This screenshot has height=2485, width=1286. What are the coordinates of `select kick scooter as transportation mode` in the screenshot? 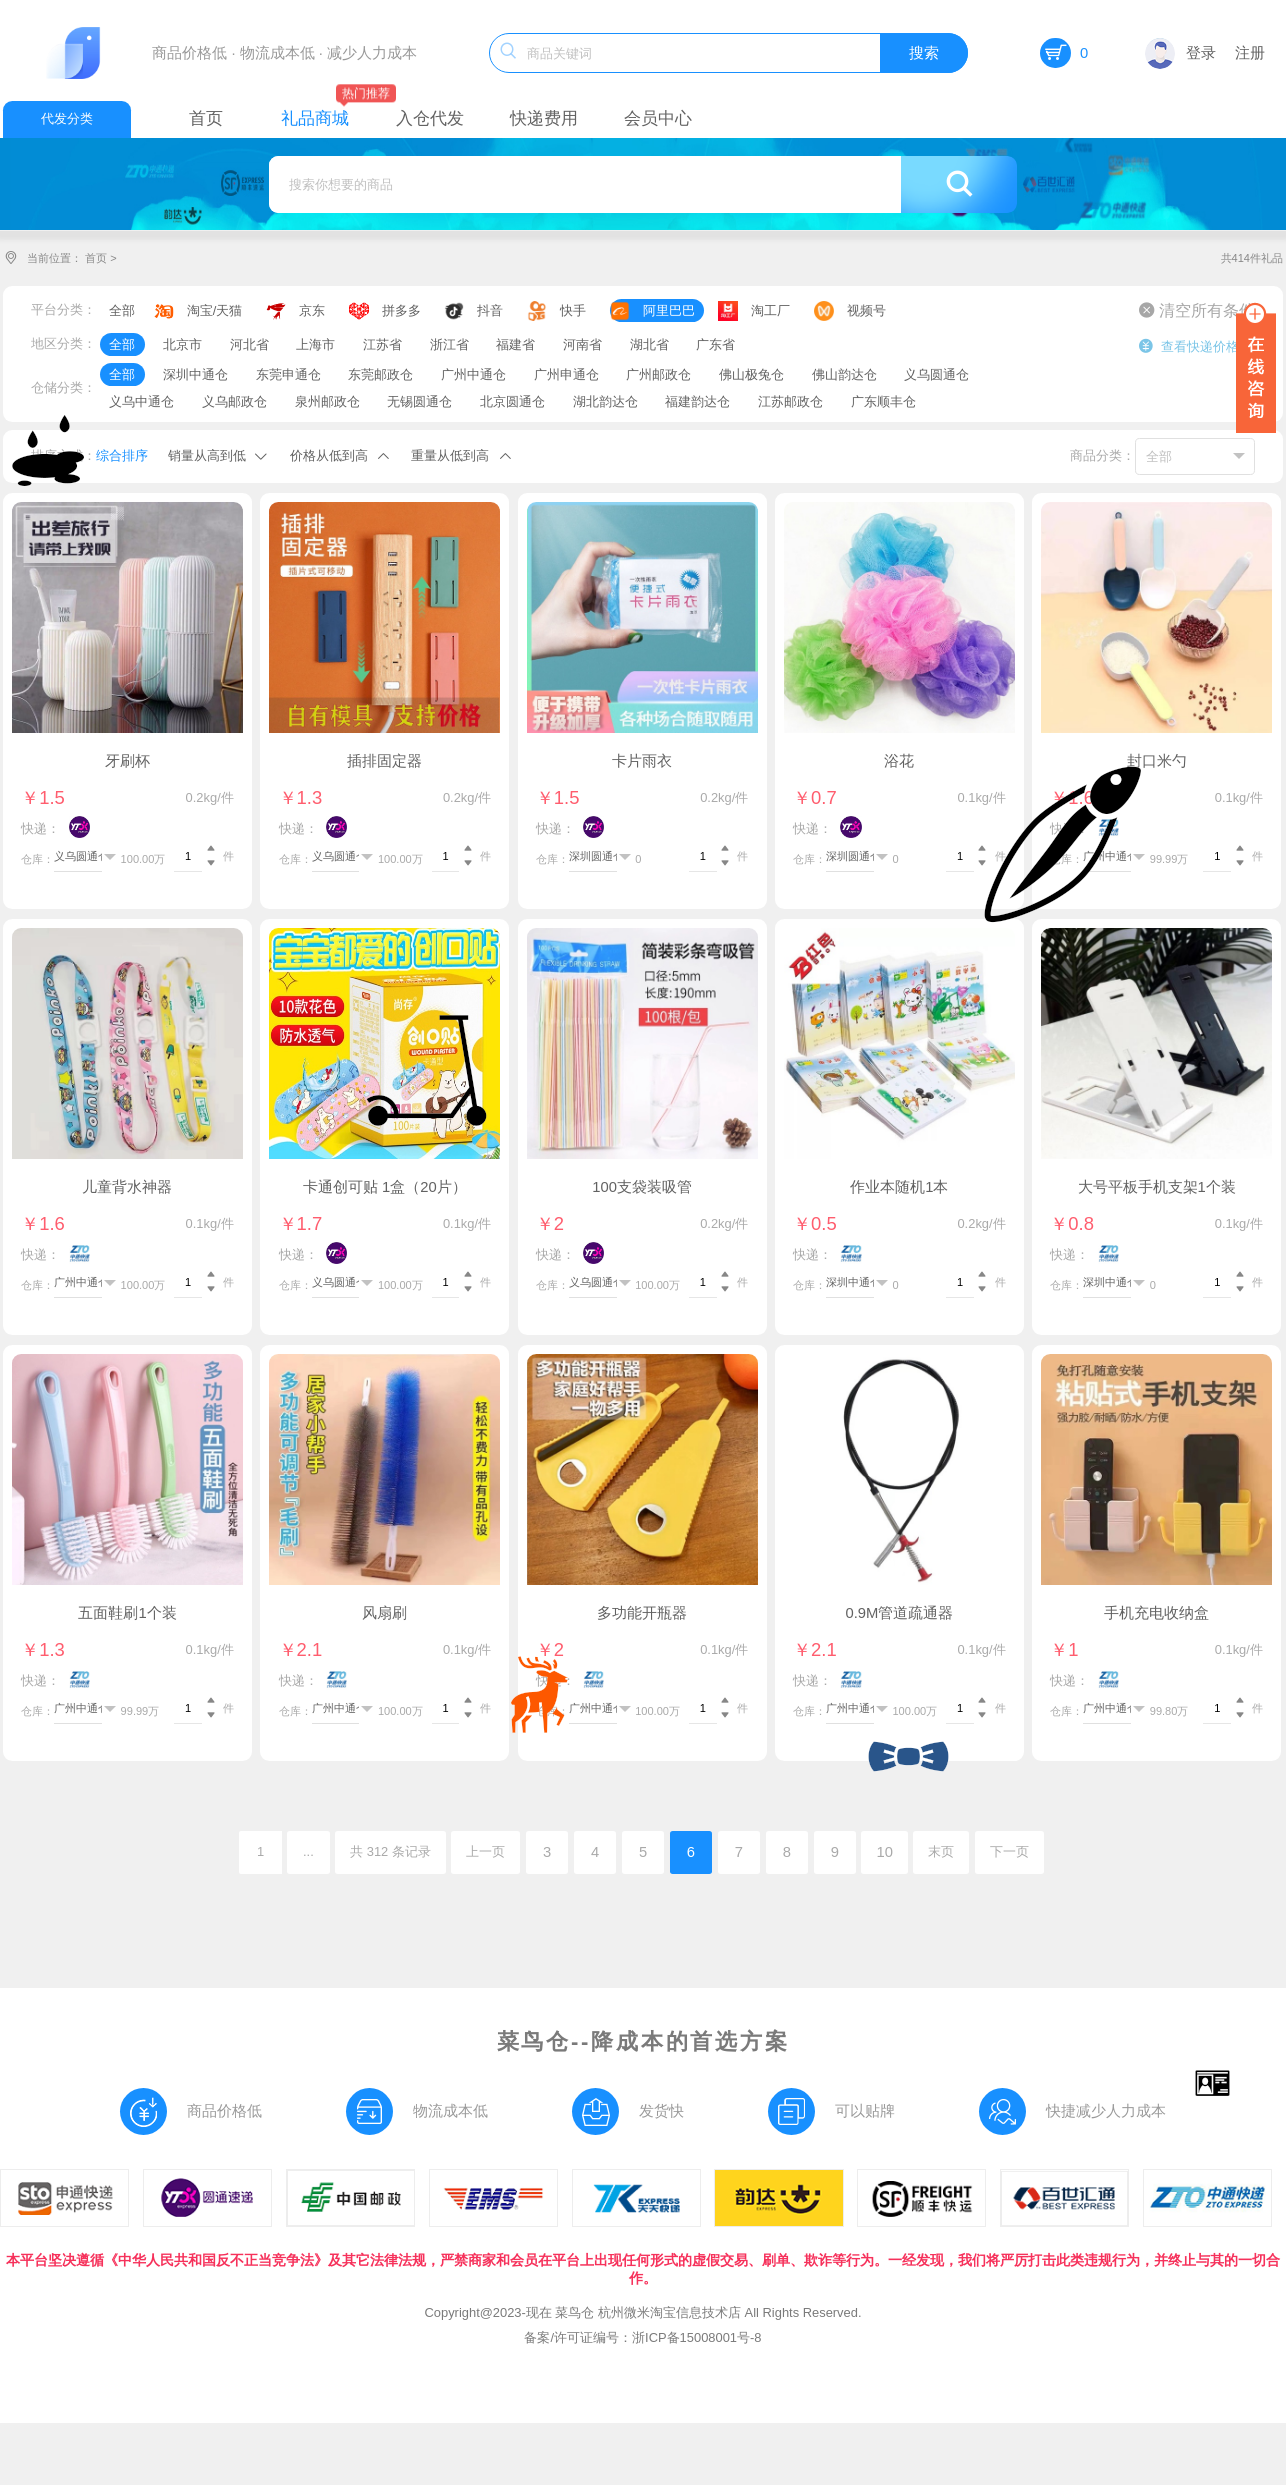 It's located at (426, 1070).